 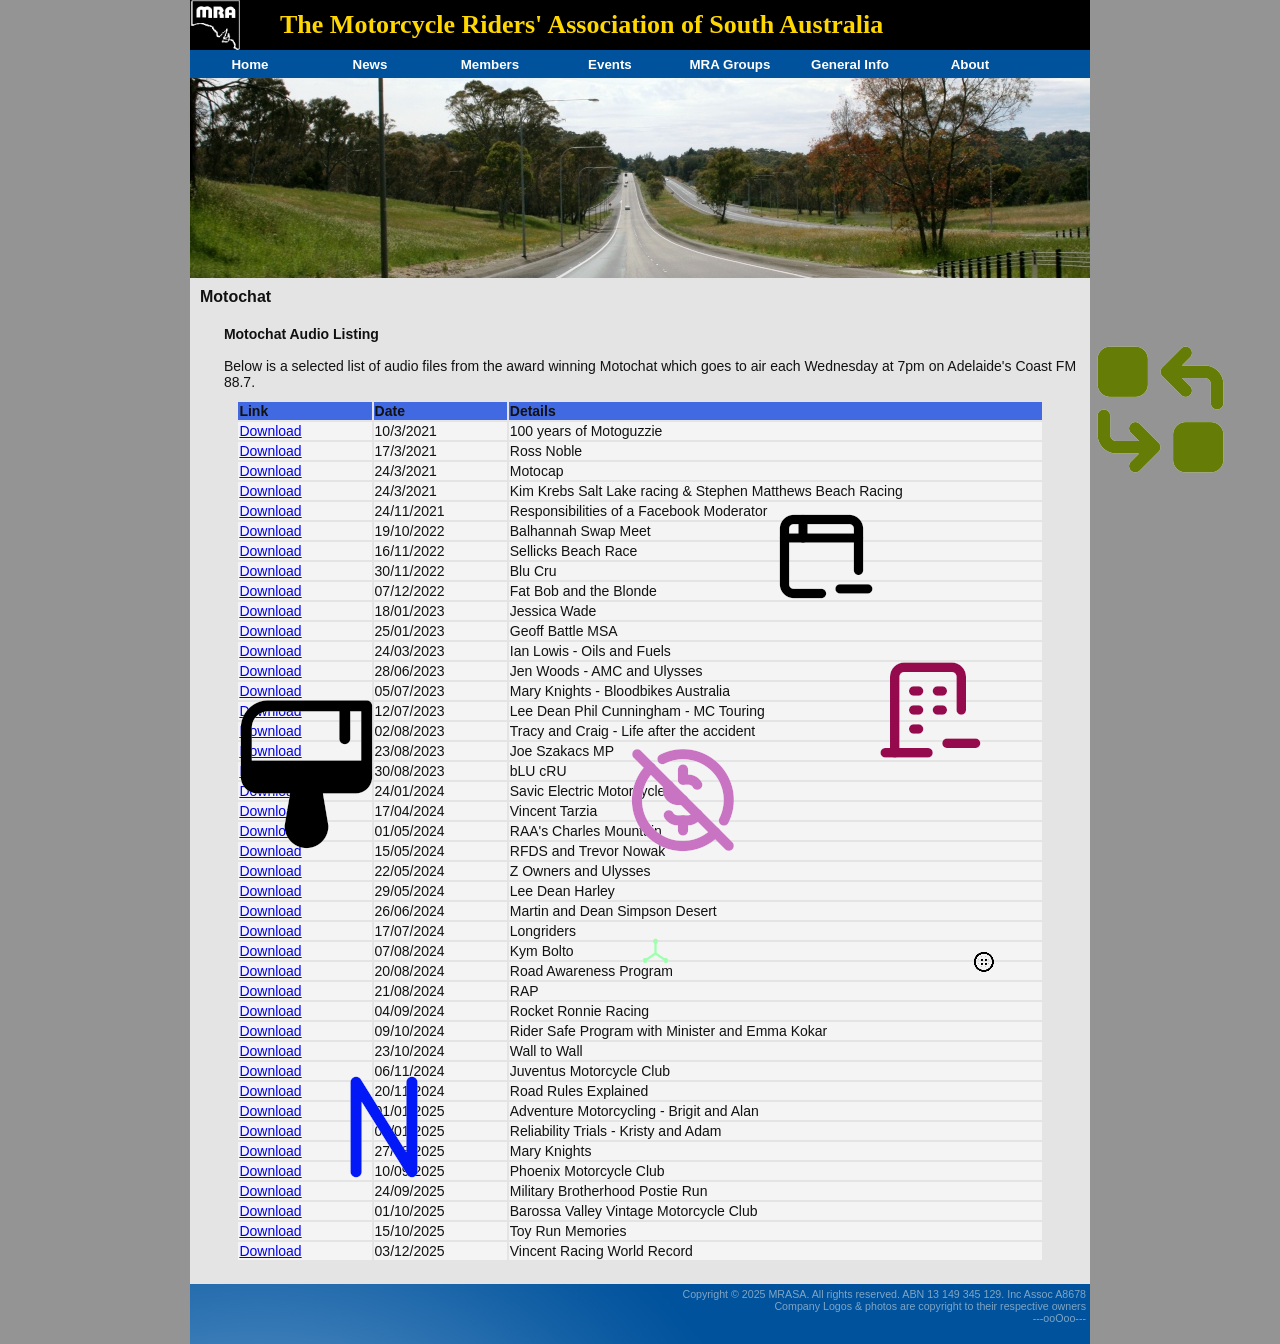 What do you see at coordinates (683, 800) in the screenshot?
I see `indicates payment is unavailable or disabled` at bounding box center [683, 800].